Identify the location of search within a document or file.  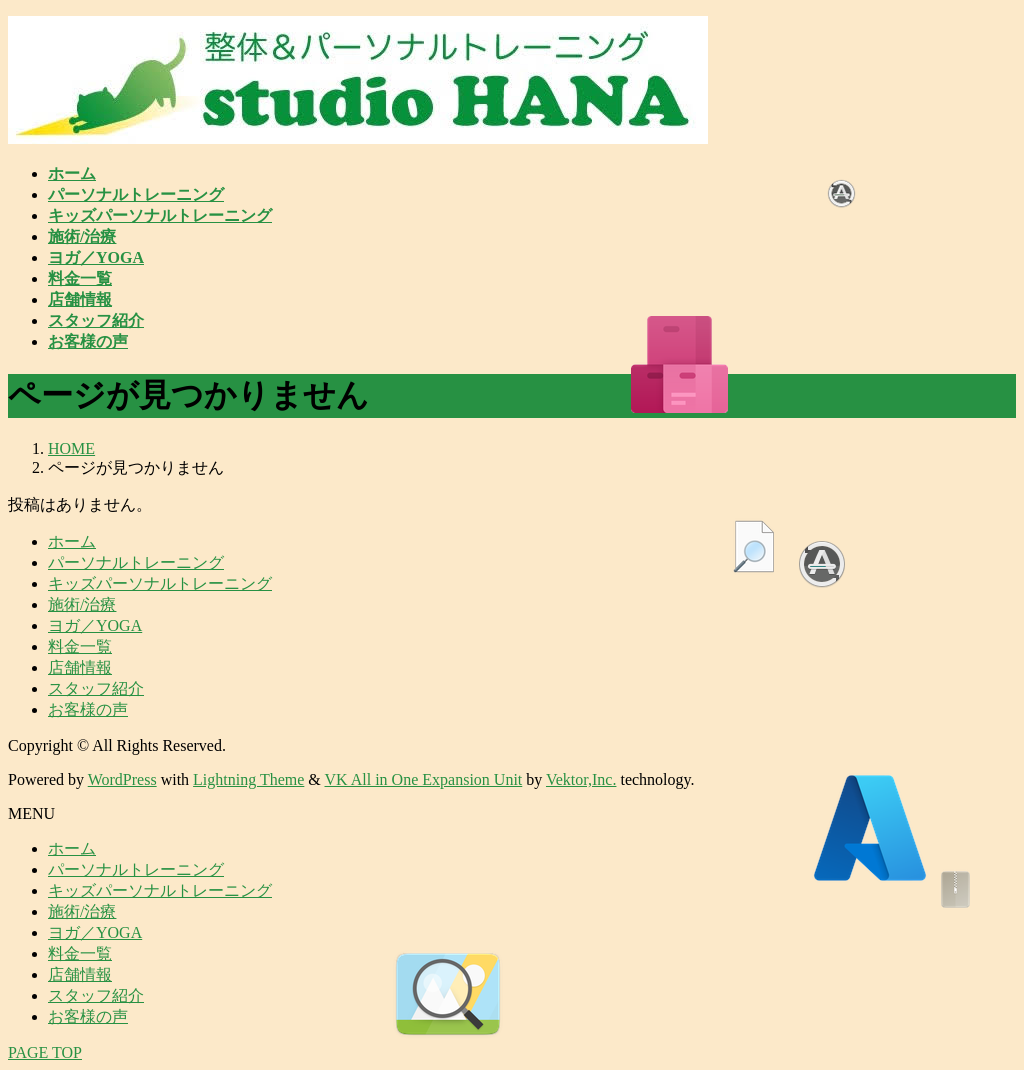
(754, 546).